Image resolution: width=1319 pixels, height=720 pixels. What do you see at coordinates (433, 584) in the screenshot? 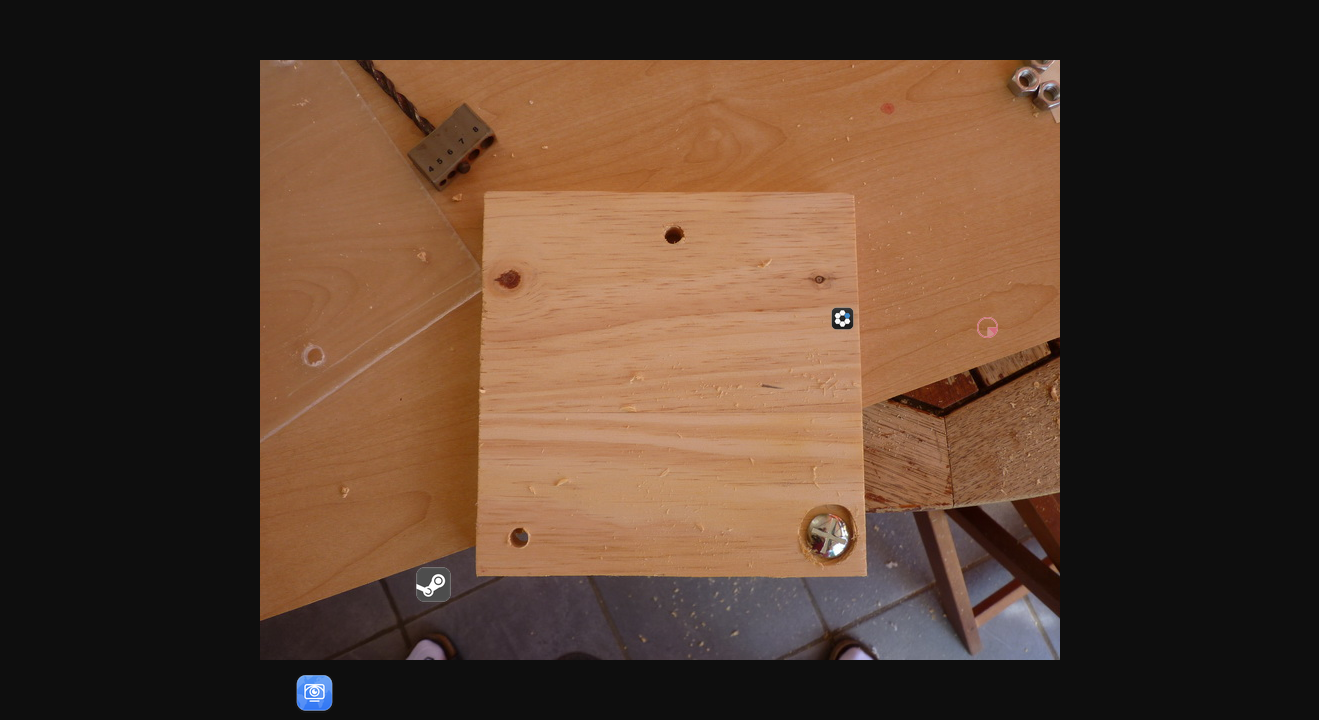
I see `open steamos application` at bounding box center [433, 584].